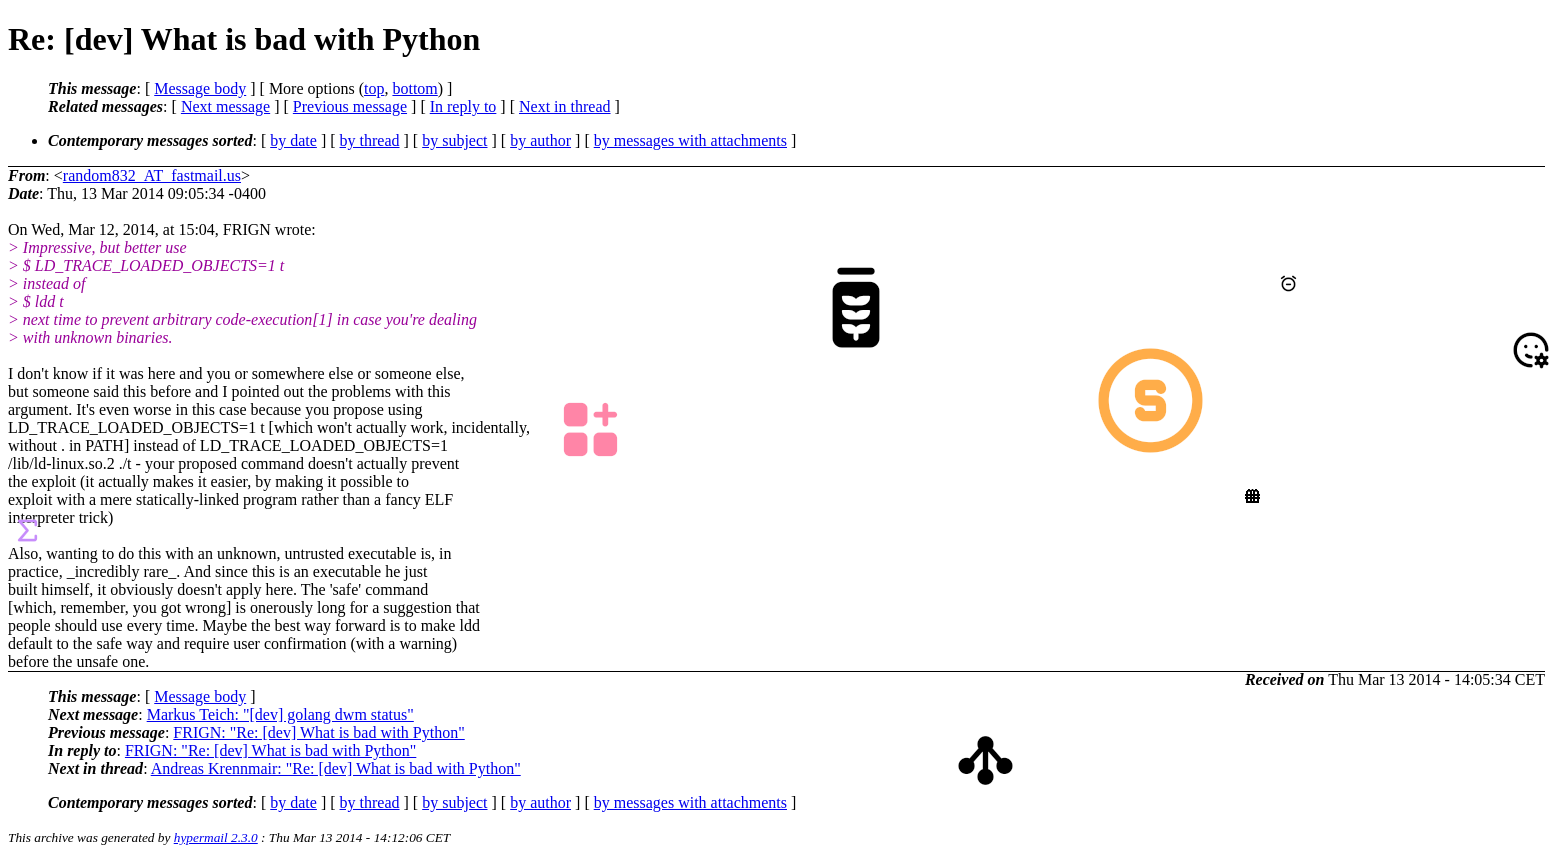 The height and width of the screenshot is (862, 1553). What do you see at coordinates (590, 429) in the screenshot?
I see `access app drawer or menu` at bounding box center [590, 429].